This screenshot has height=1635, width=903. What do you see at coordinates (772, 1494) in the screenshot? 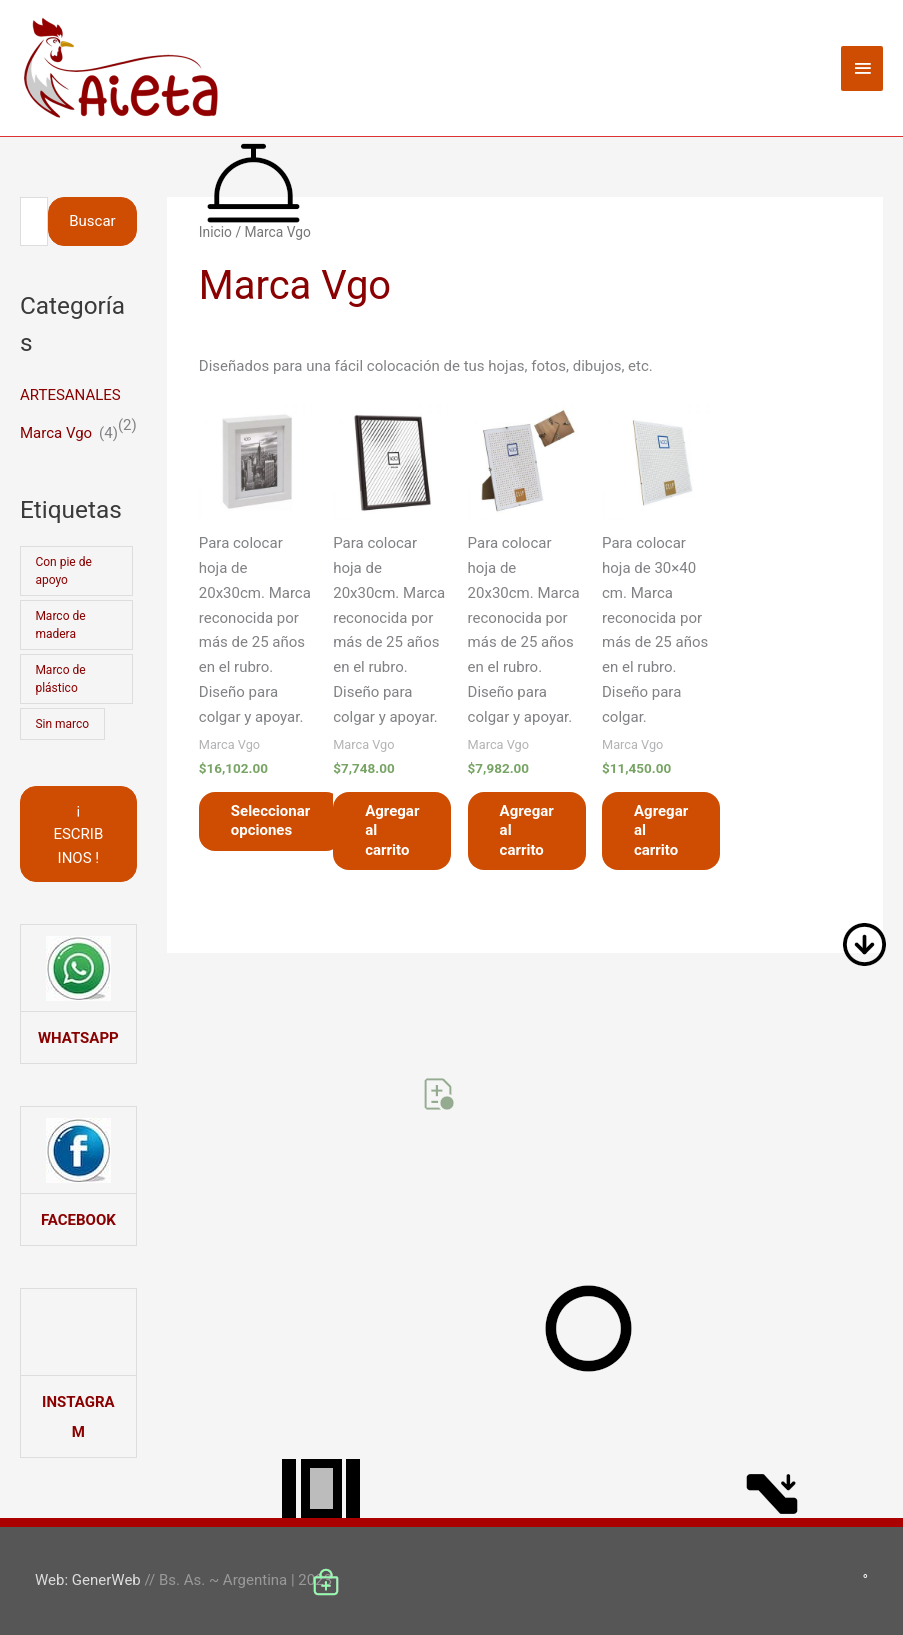
I see `indicates escalator going down` at bounding box center [772, 1494].